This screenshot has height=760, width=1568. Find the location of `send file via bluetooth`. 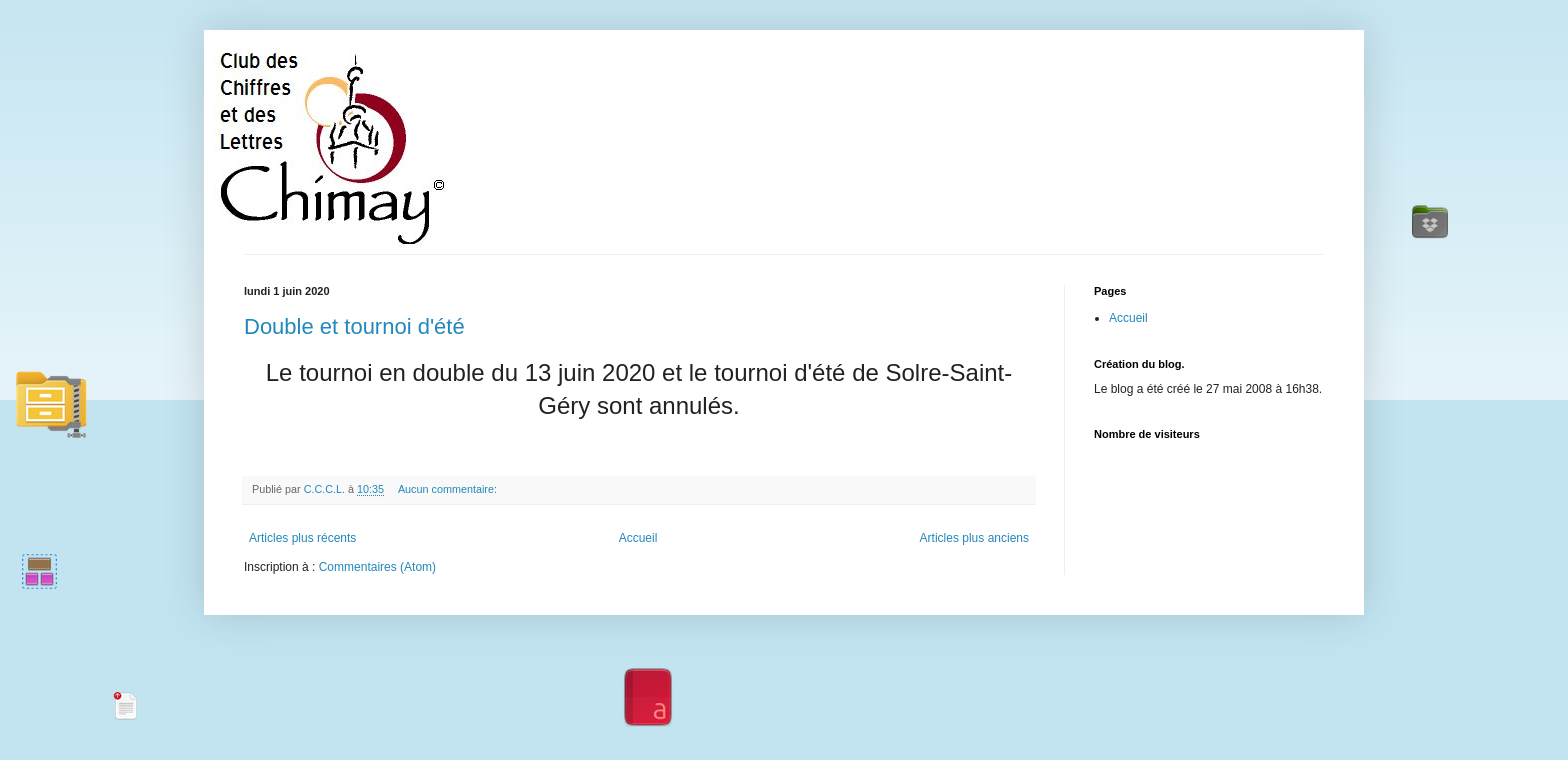

send file via bluetooth is located at coordinates (126, 706).